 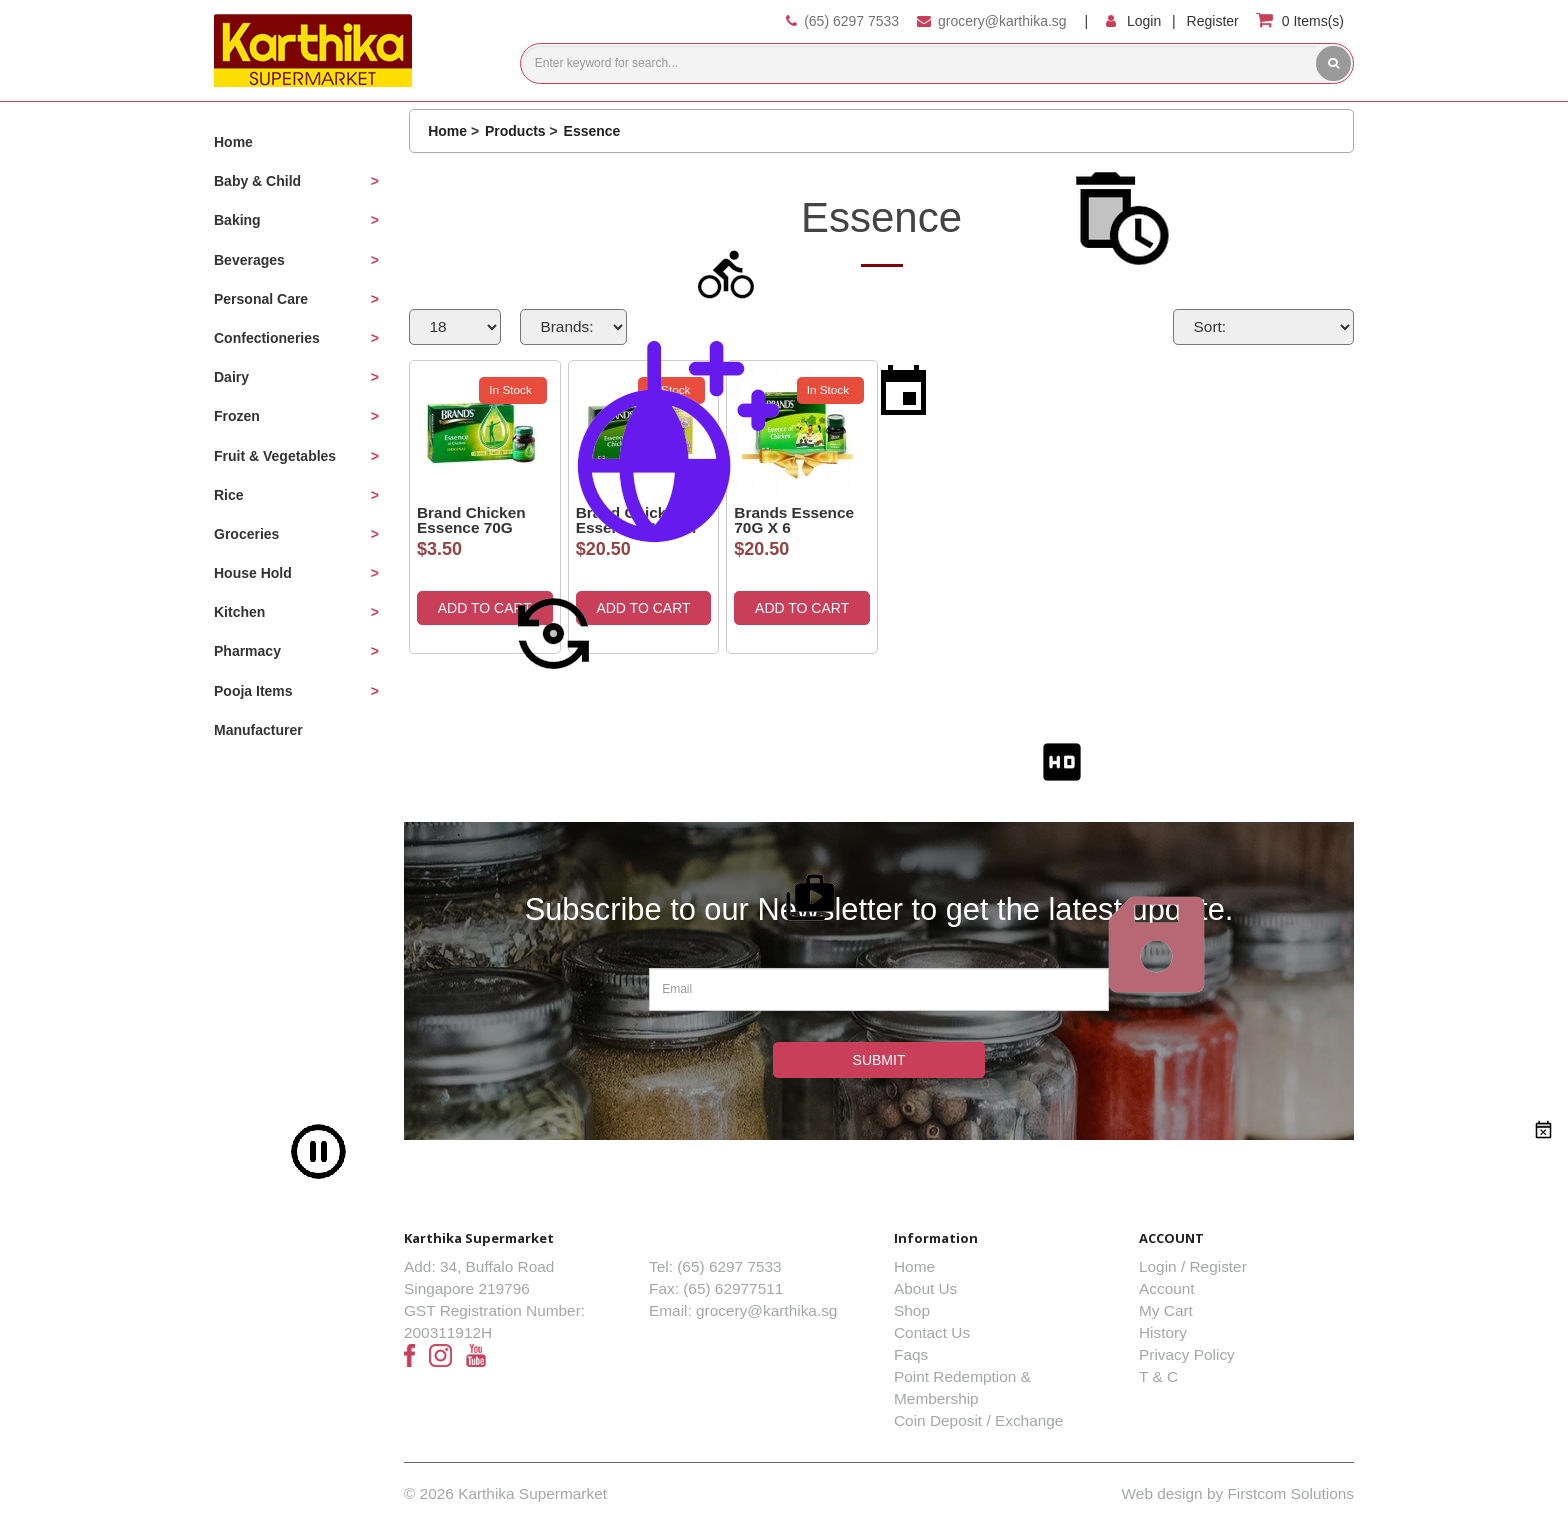 I want to click on switch between front and rear camera, so click(x=553, y=633).